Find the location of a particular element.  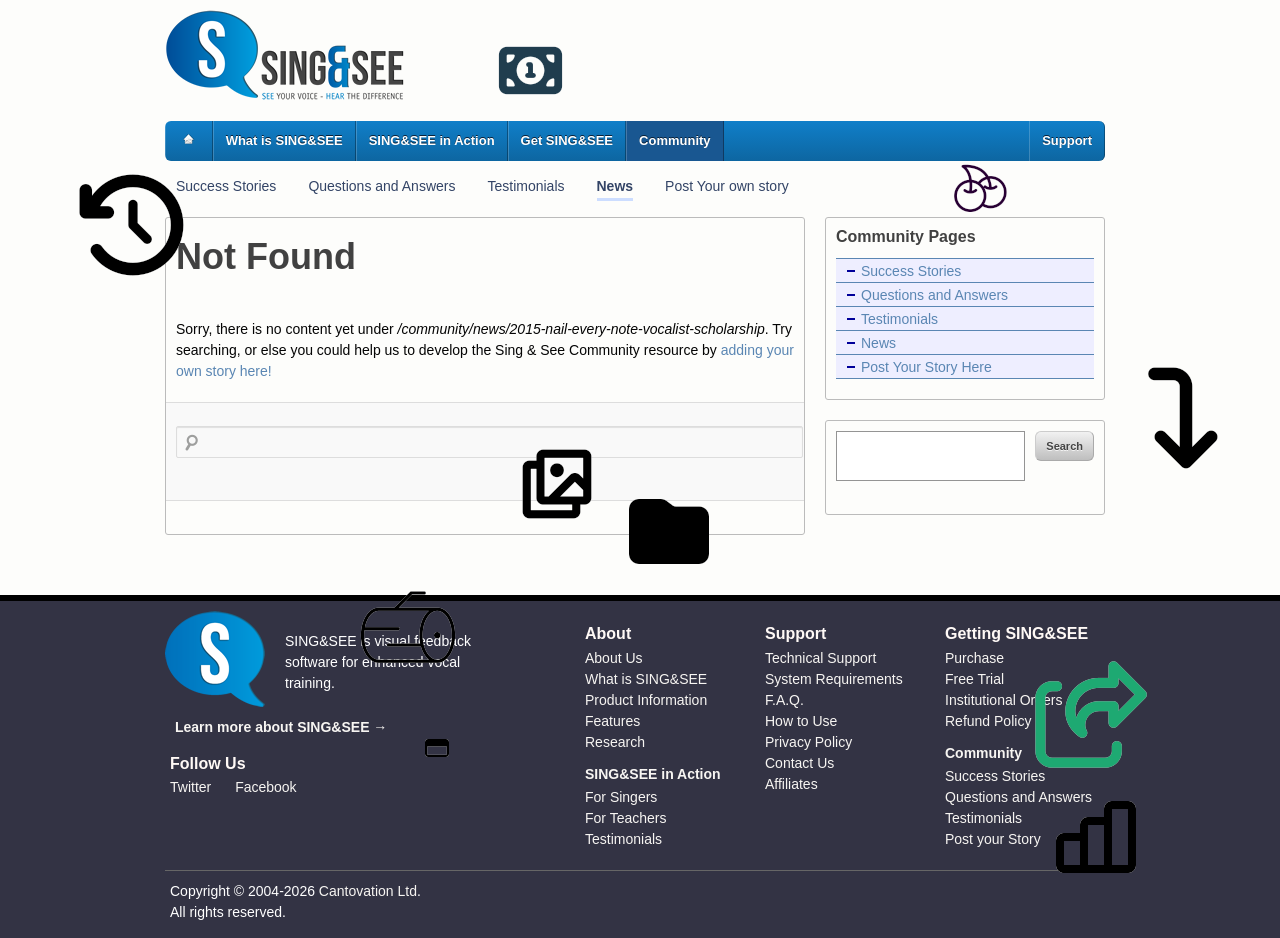

access your files and documents is located at coordinates (669, 534).